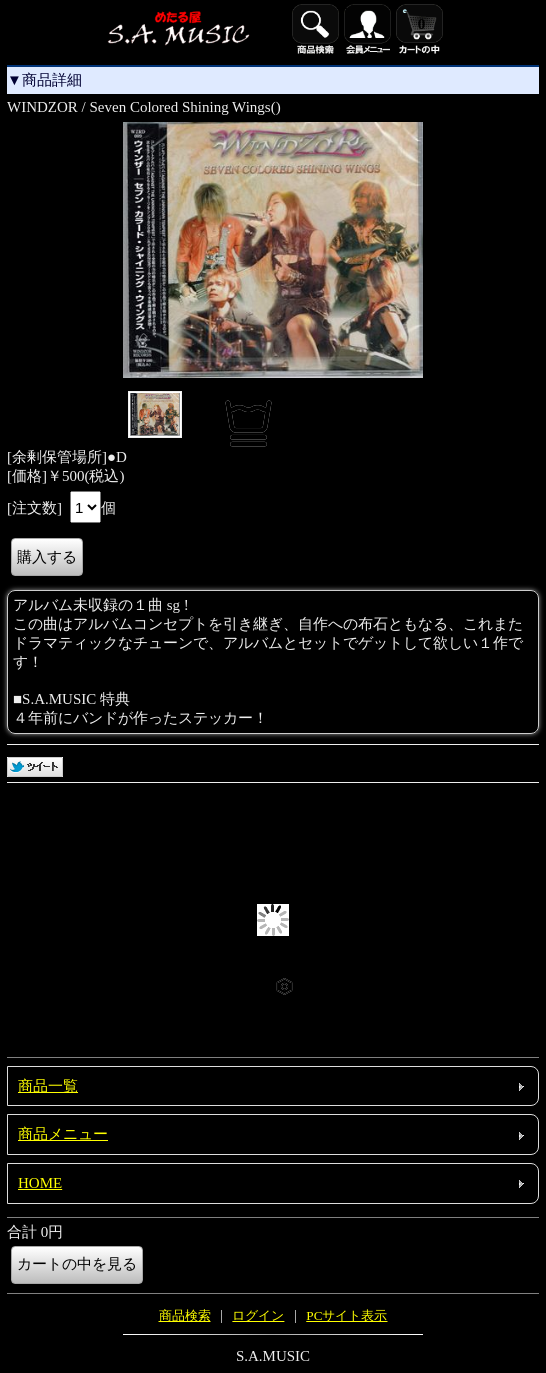  I want to click on gentle wash cycle setting, so click(248, 423).